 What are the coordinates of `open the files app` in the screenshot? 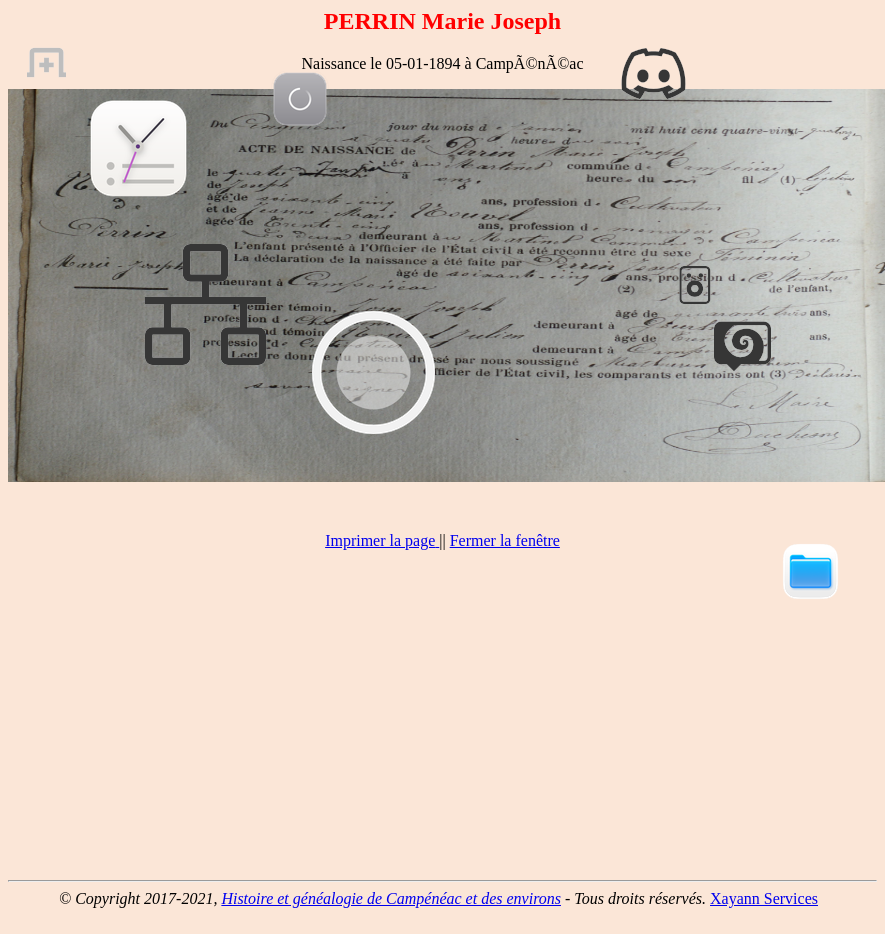 It's located at (810, 571).